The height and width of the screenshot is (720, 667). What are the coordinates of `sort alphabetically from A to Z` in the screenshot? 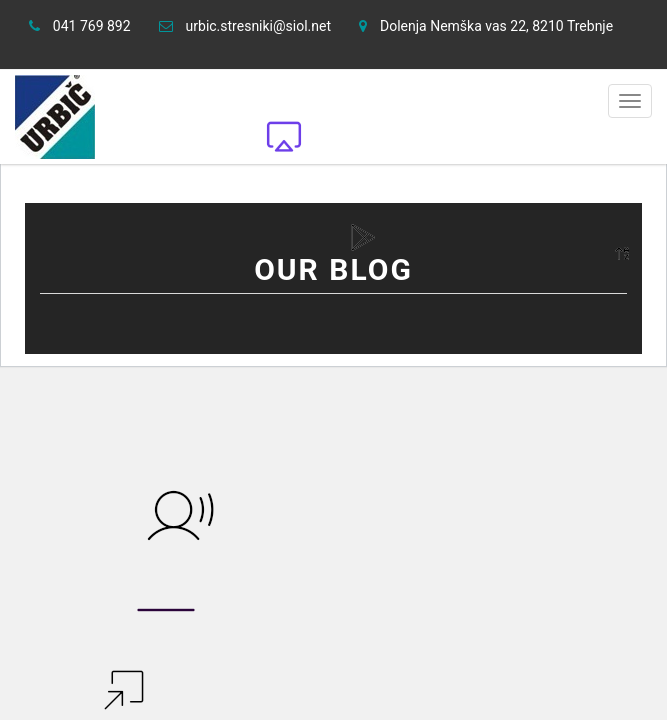 It's located at (622, 253).